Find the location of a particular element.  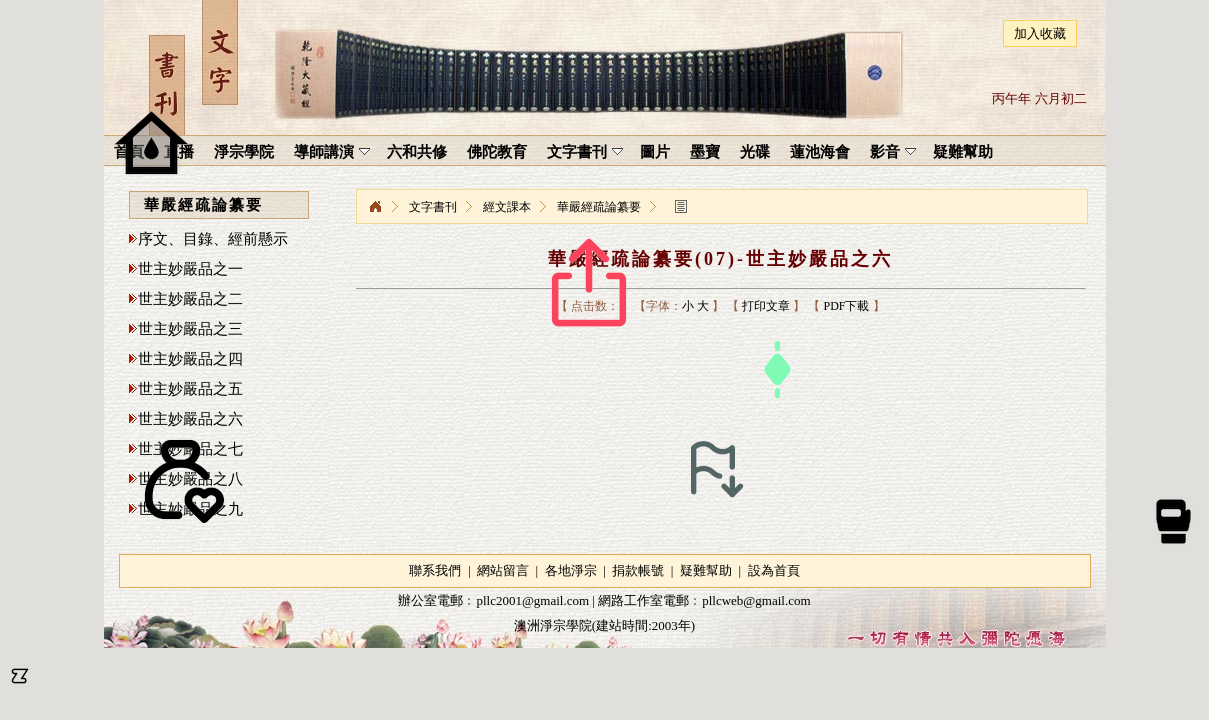

lower priority or demote a flagged item is located at coordinates (713, 467).